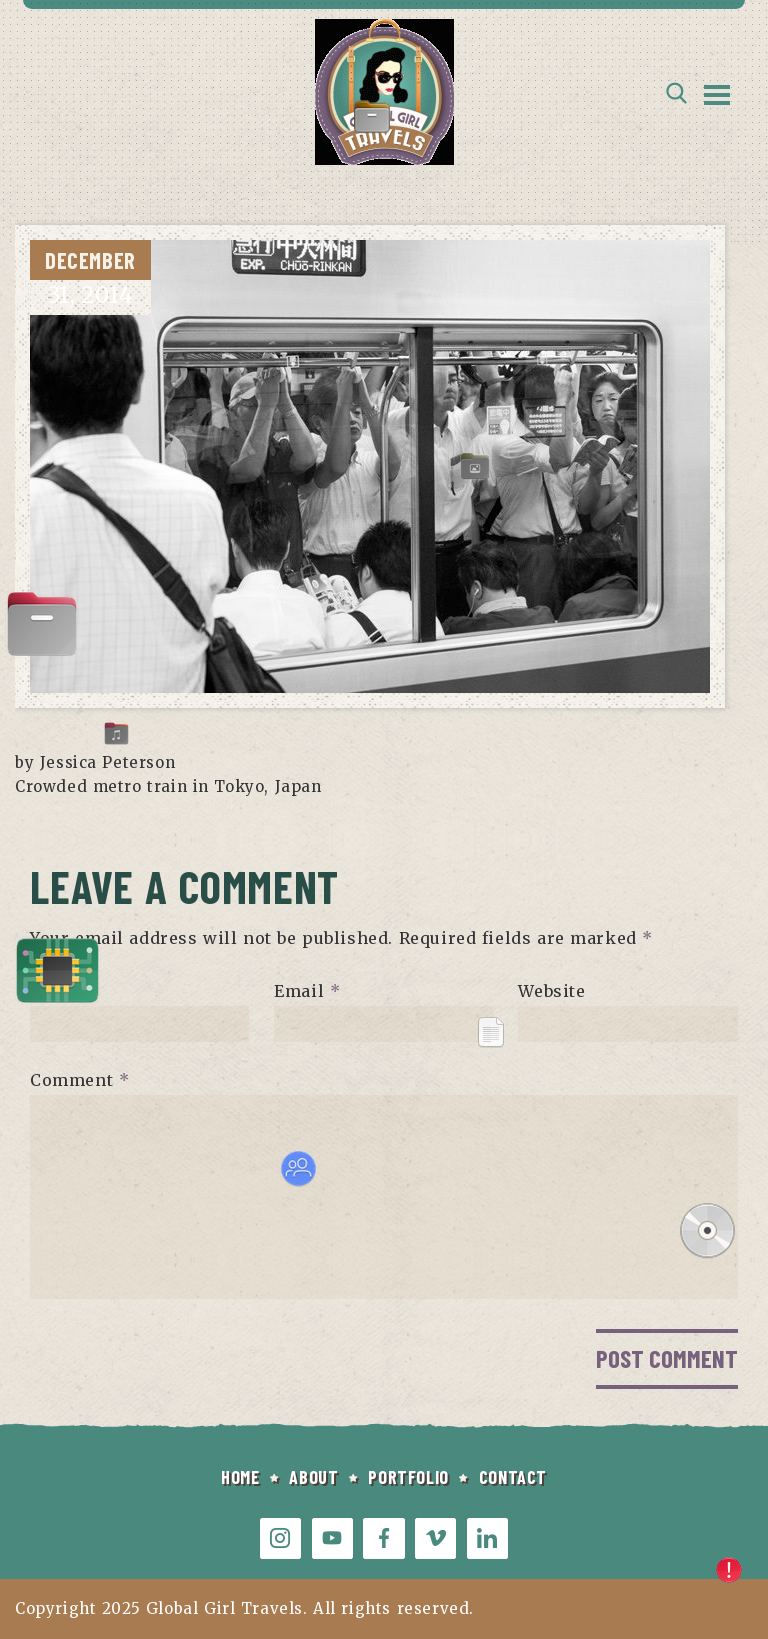  I want to click on report a system crash or error, so click(729, 1570).